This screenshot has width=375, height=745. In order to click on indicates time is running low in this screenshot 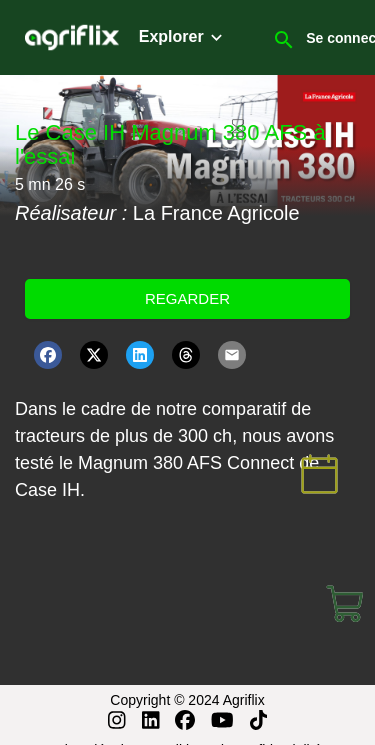, I will do `click(238, 128)`.